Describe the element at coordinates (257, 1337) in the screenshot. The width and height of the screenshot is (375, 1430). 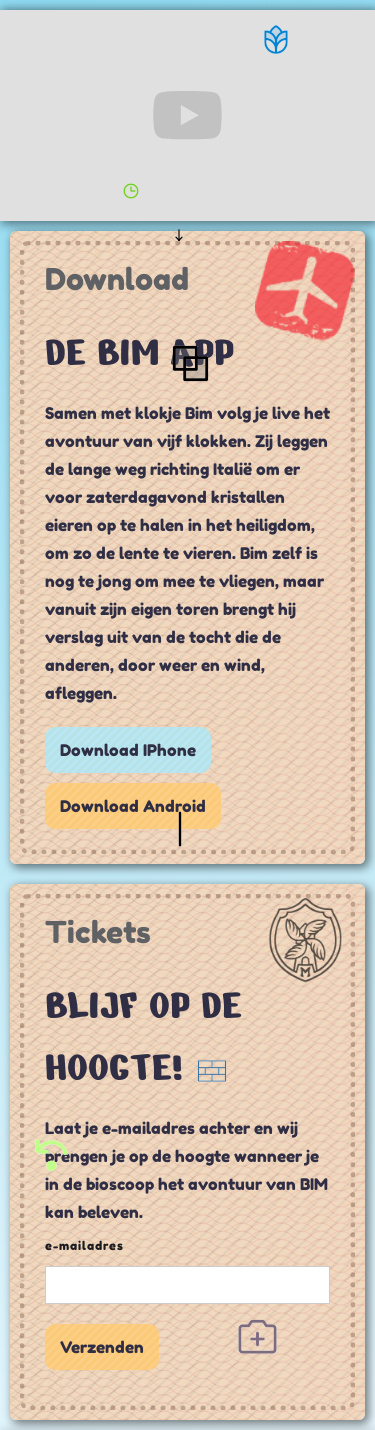
I see `add a new photo` at that location.